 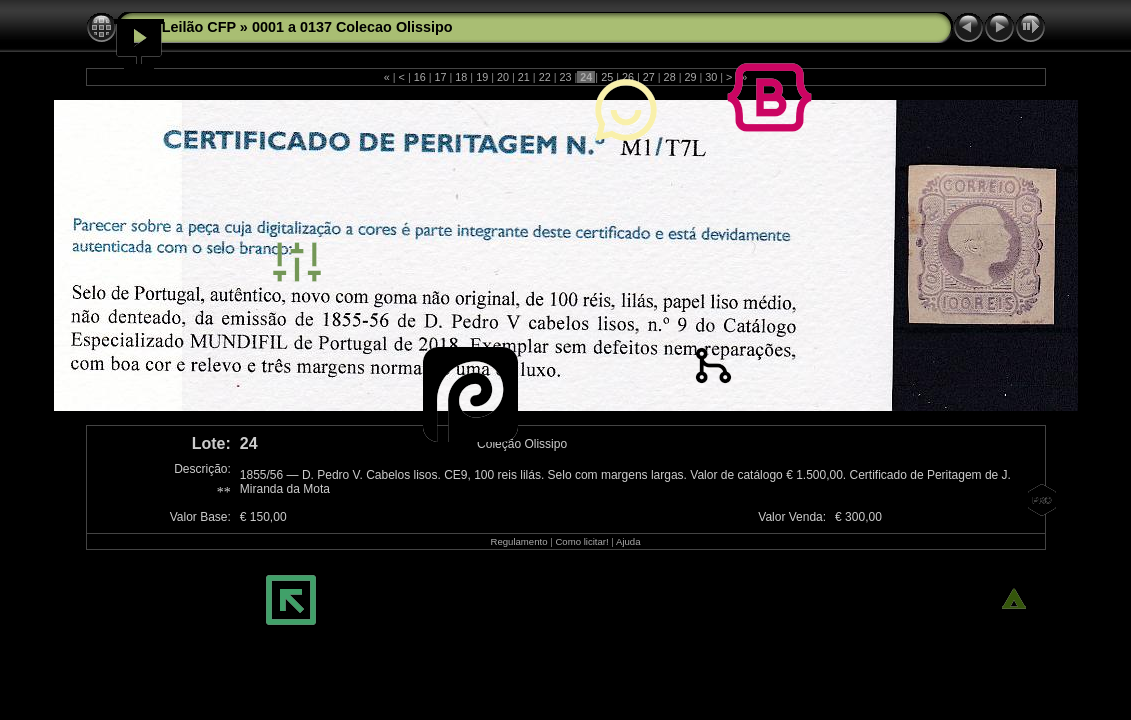 What do you see at coordinates (626, 110) in the screenshot?
I see `open chat or messaging feature` at bounding box center [626, 110].